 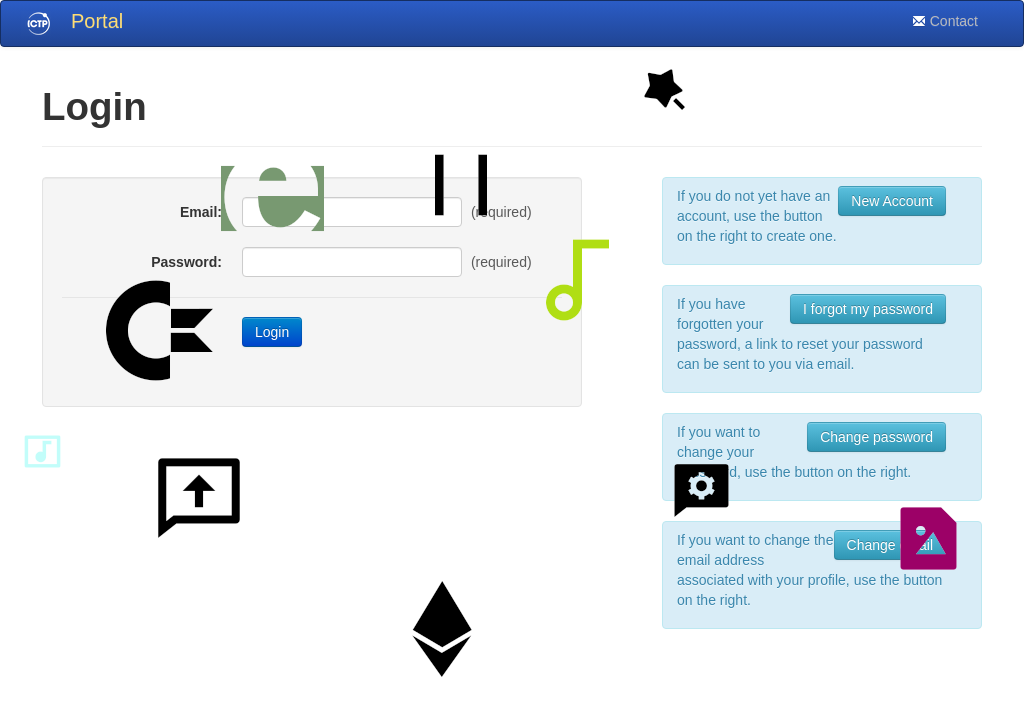 What do you see at coordinates (42, 451) in the screenshot?
I see `open music video player` at bounding box center [42, 451].